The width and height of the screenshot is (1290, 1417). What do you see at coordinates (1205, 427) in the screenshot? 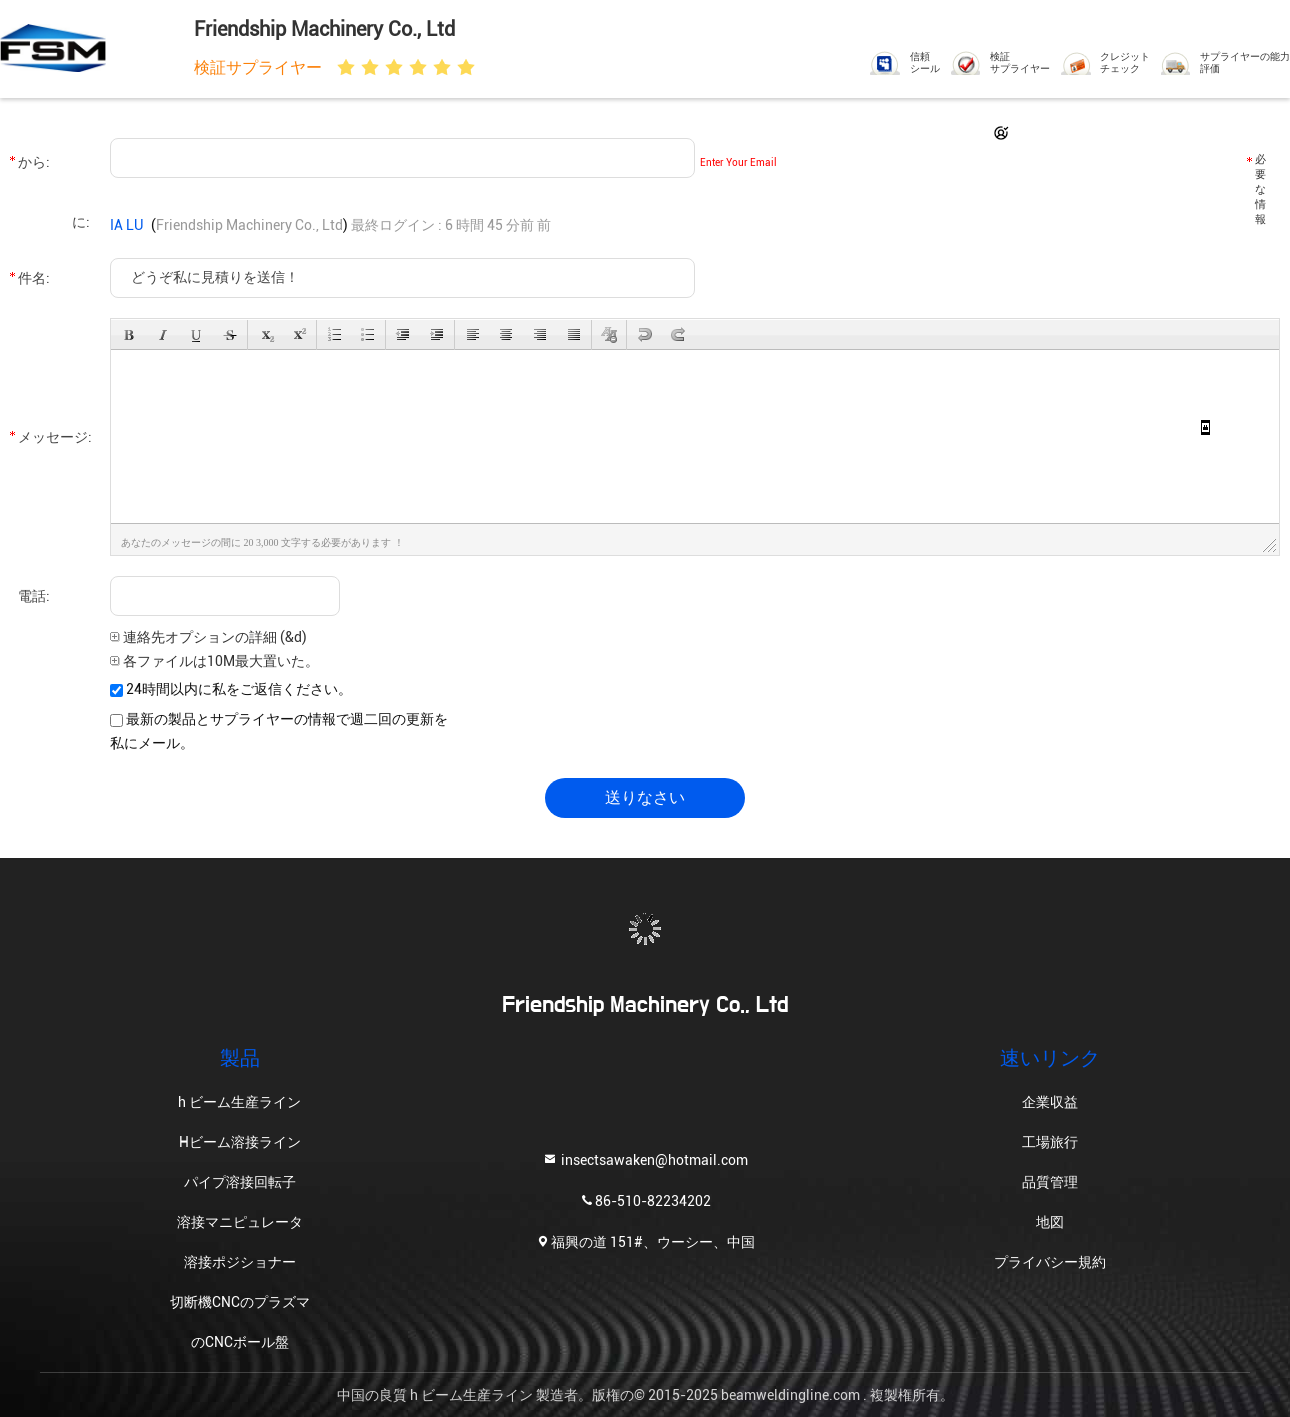
I see `lock screen in portrait orientation` at bounding box center [1205, 427].